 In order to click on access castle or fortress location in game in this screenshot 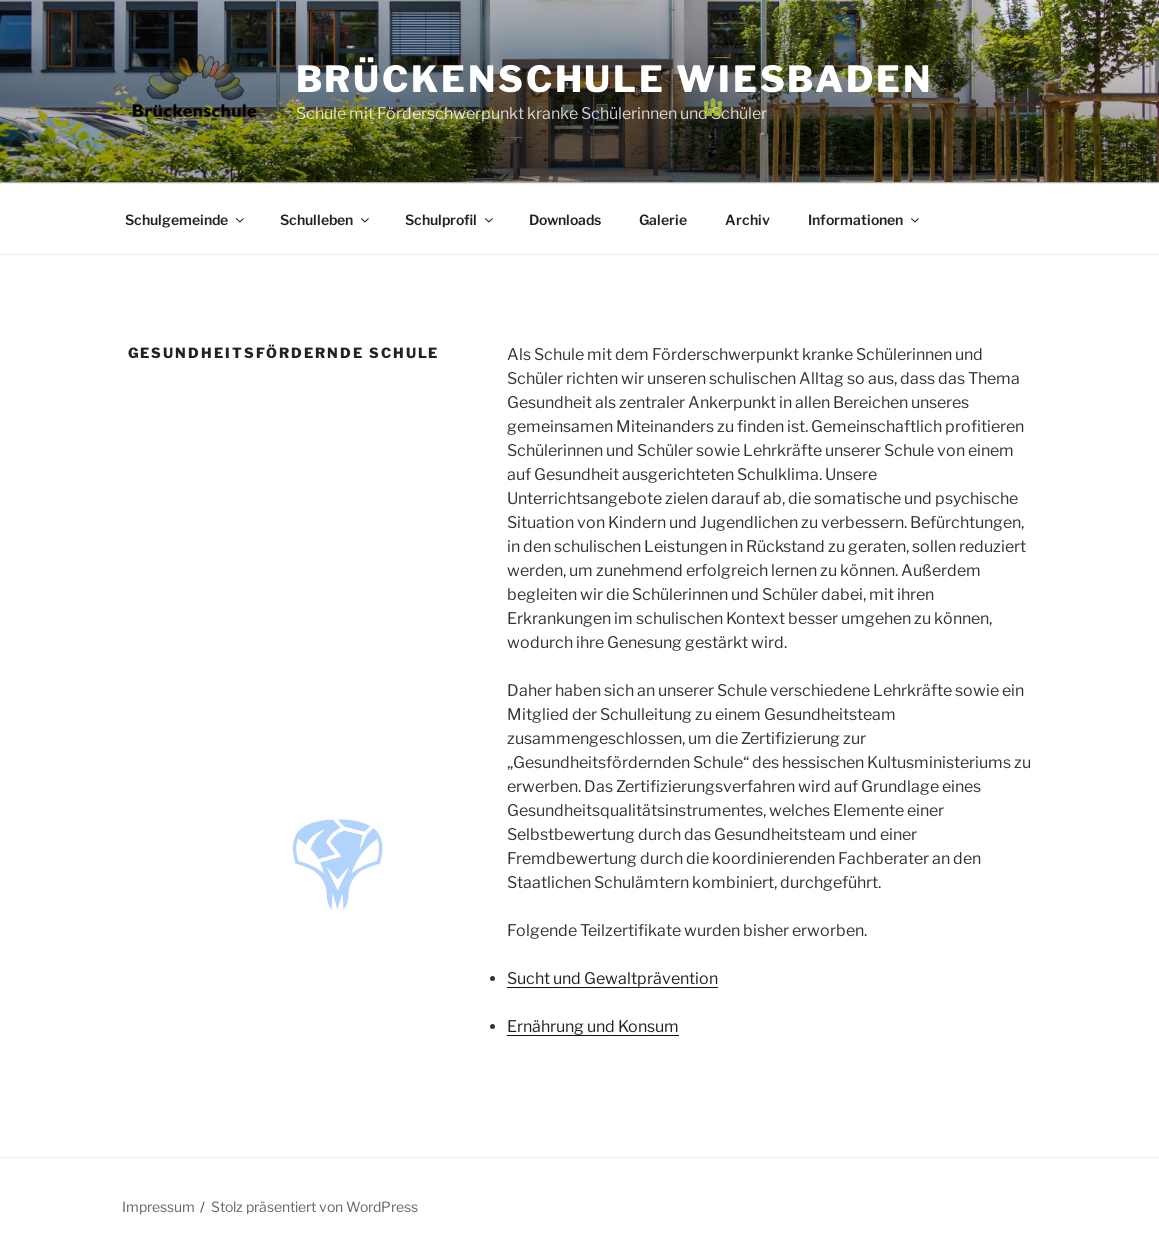, I will do `click(713, 107)`.